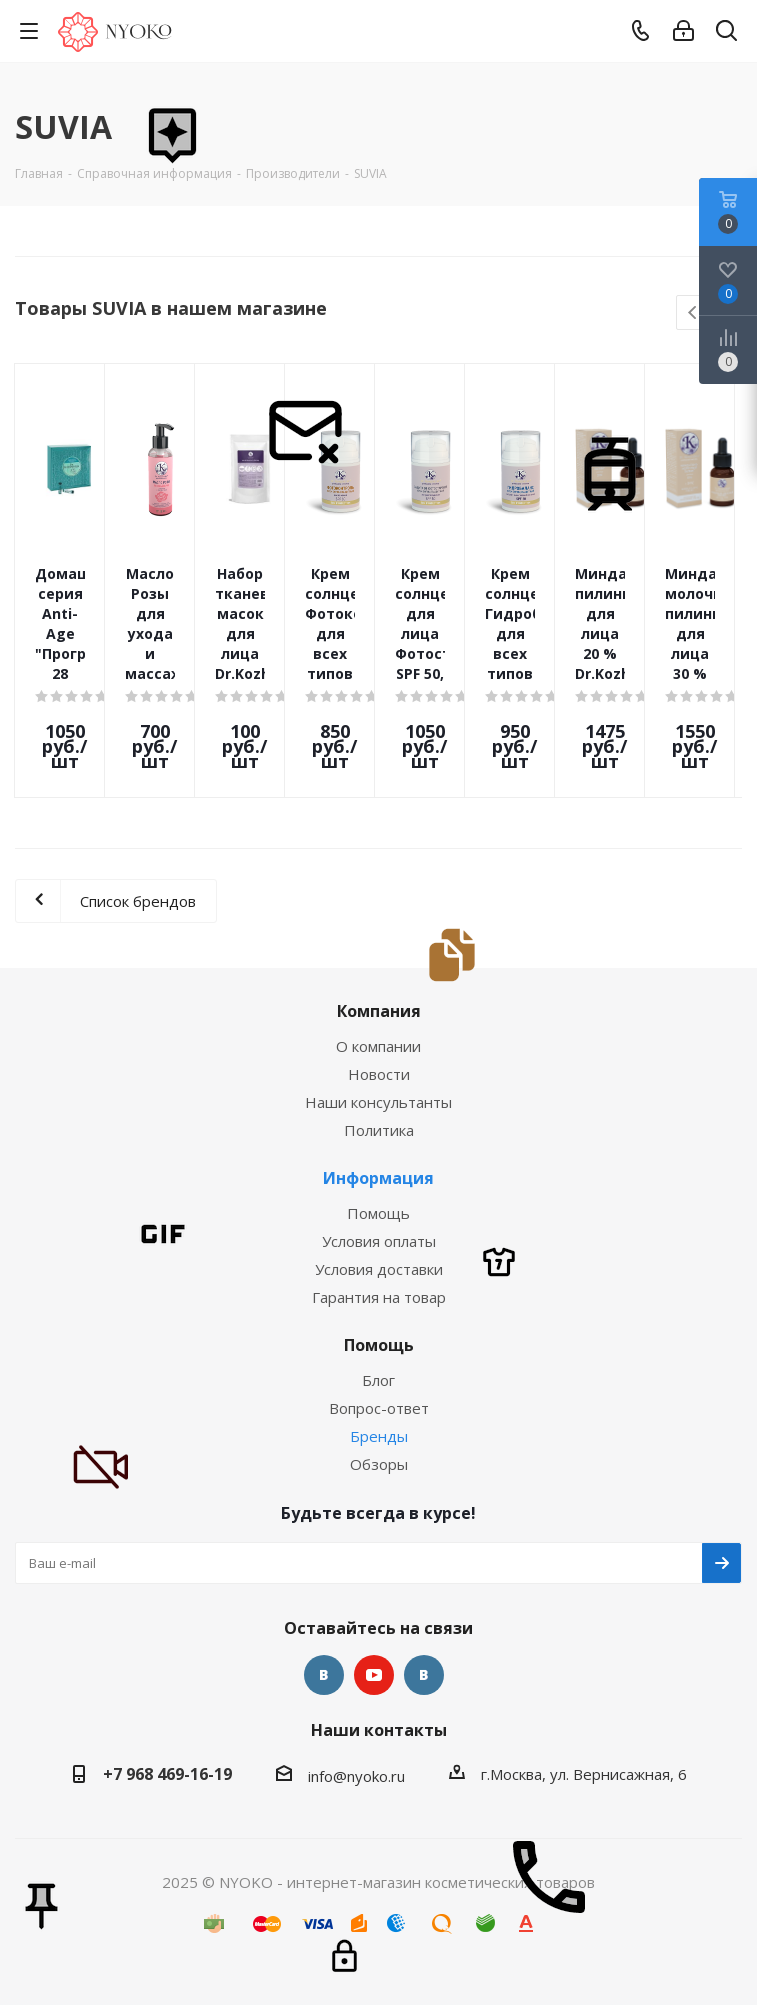 This screenshot has width=757, height=2005. Describe the element at coordinates (549, 1877) in the screenshot. I see `make a phone call` at that location.